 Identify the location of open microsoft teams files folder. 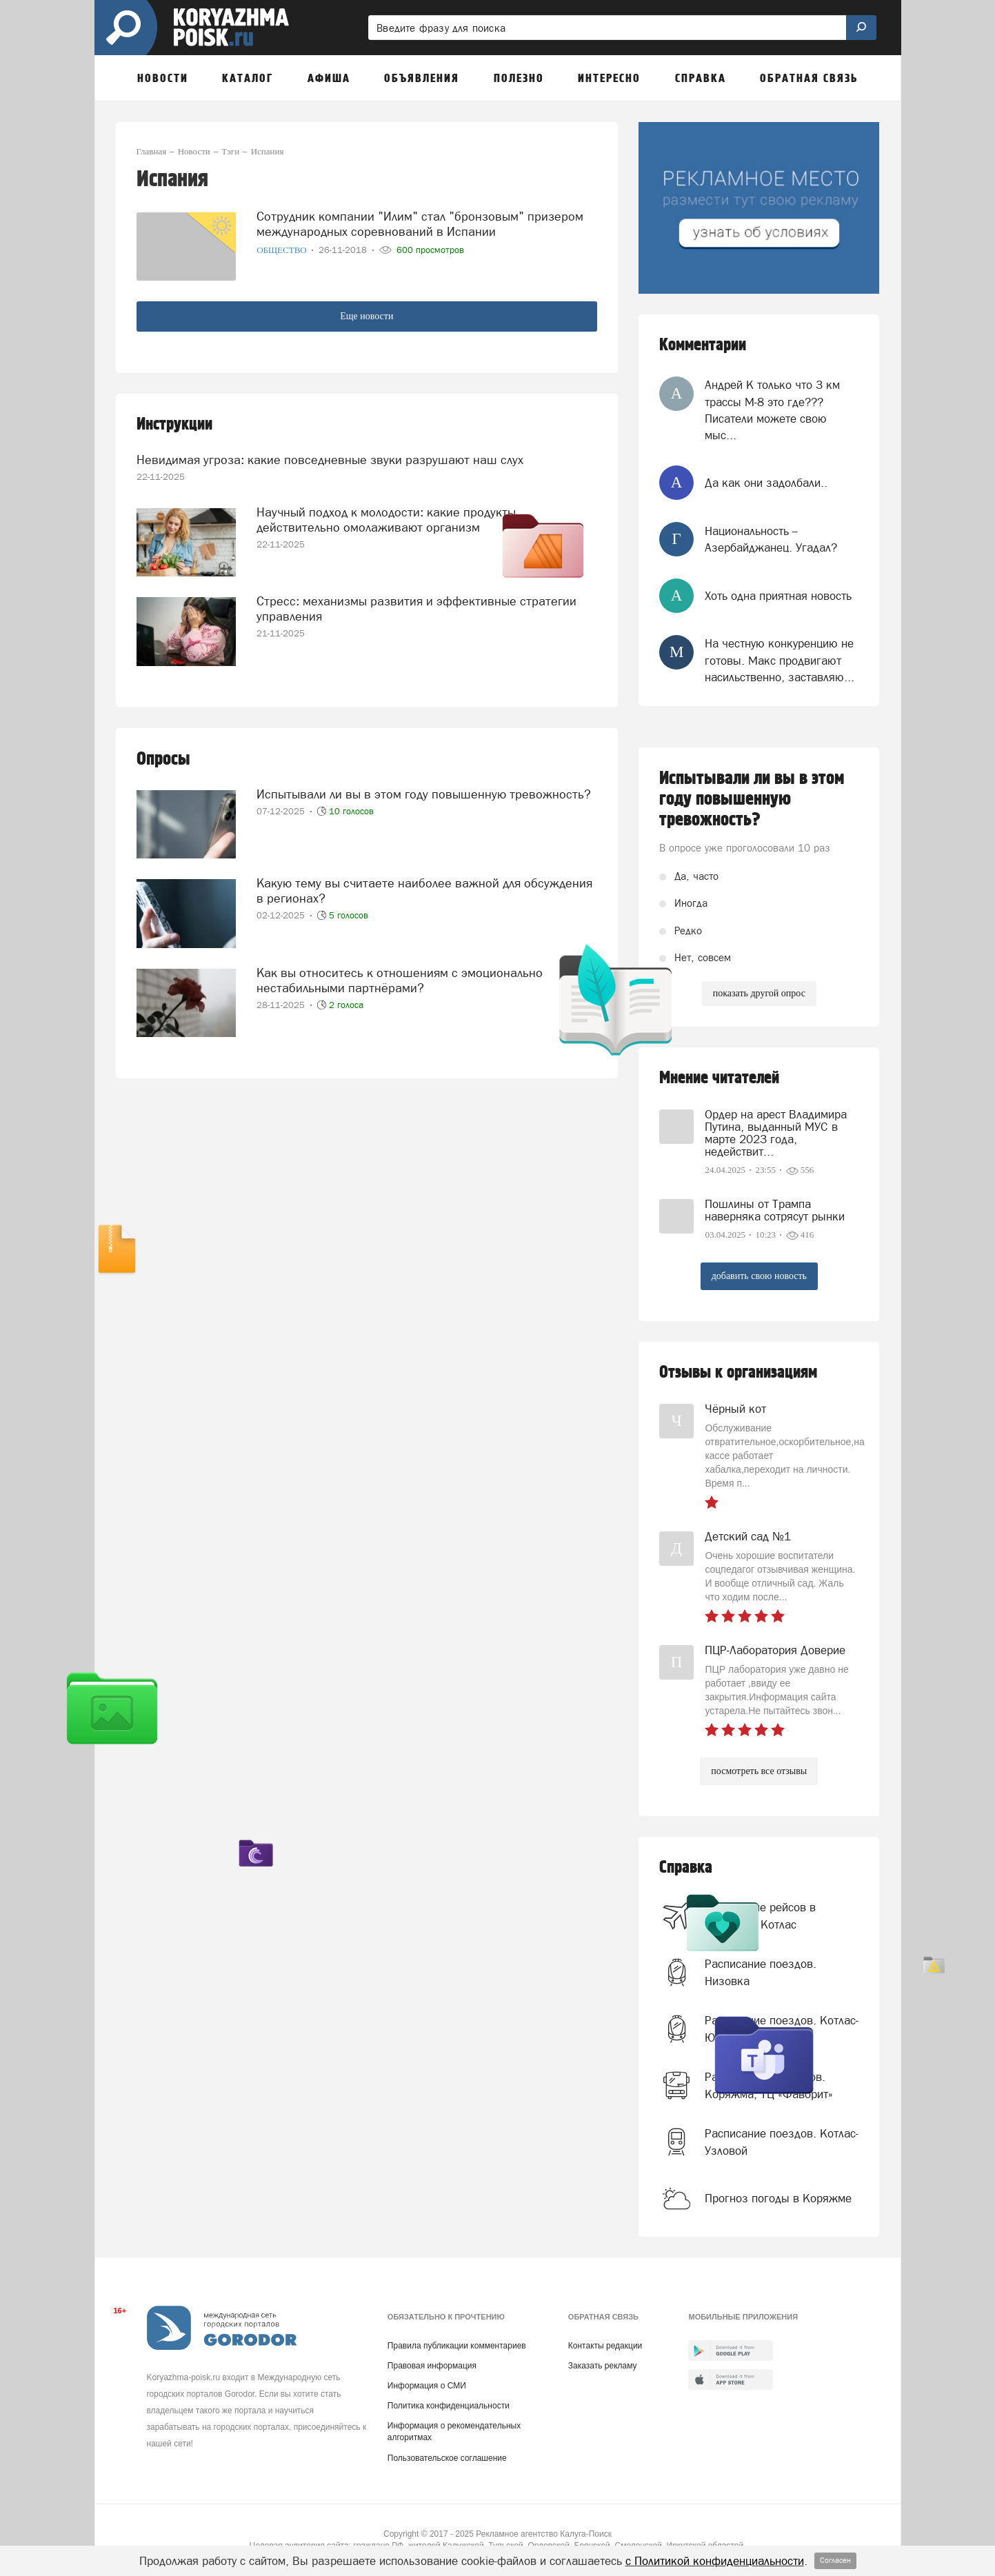
(763, 2057).